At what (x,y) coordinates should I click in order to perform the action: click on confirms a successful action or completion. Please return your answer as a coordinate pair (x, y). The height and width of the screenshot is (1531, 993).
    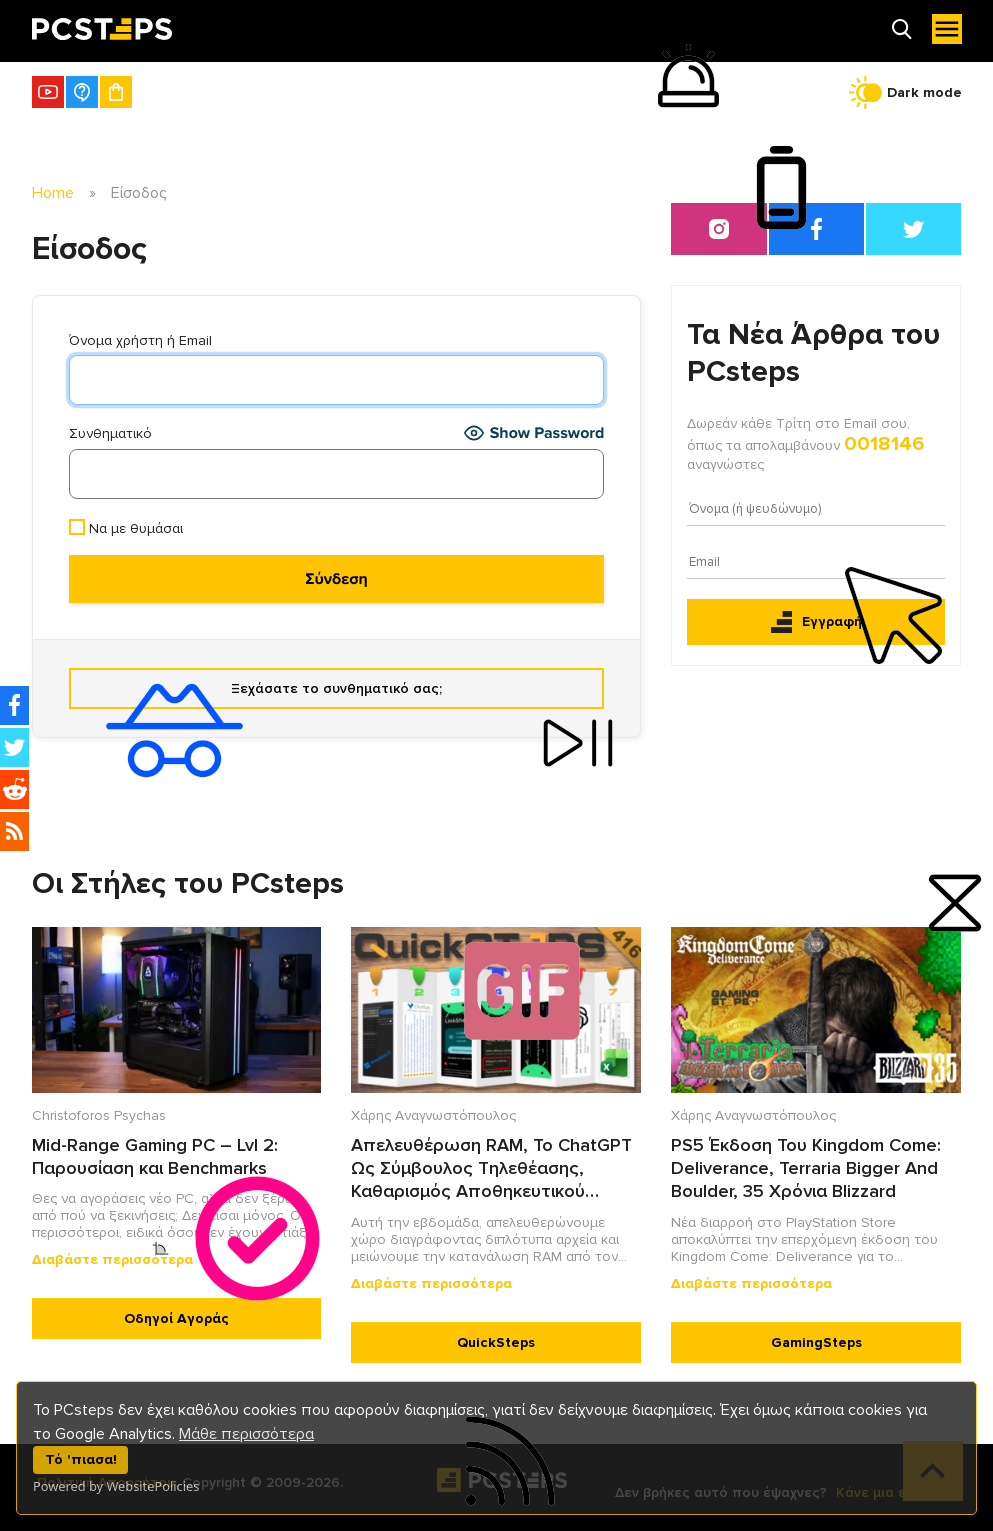
    Looking at the image, I should click on (257, 1238).